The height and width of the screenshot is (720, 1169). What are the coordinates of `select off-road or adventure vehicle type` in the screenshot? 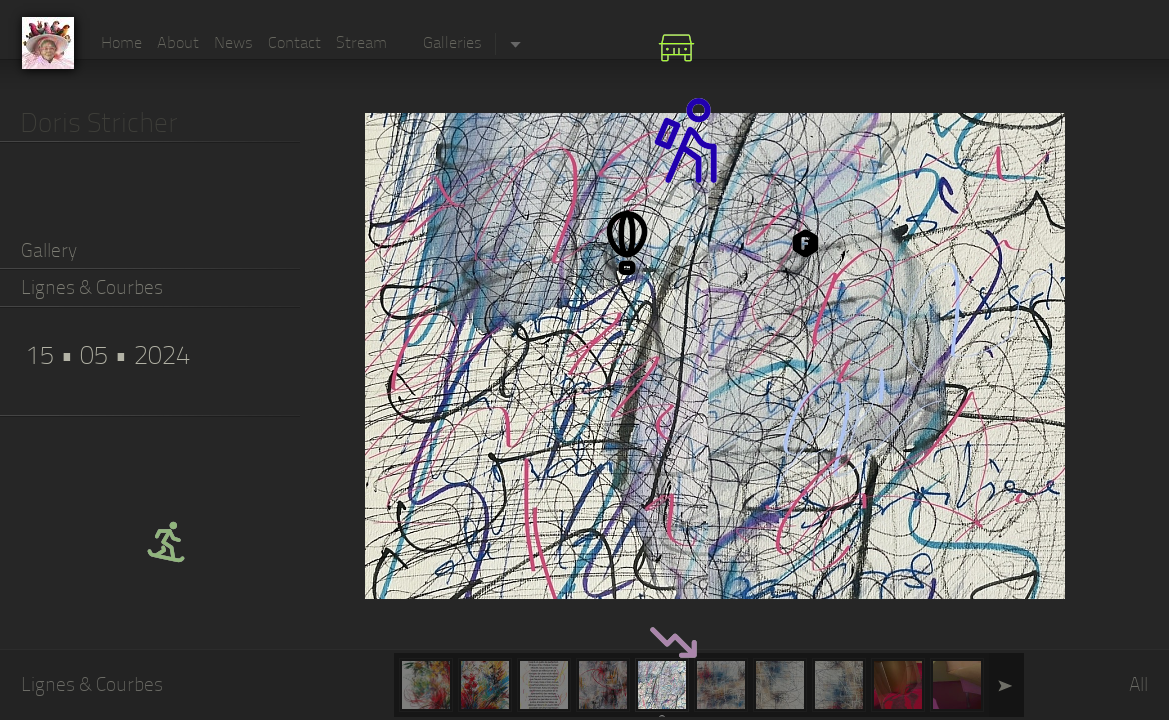 It's located at (676, 48).